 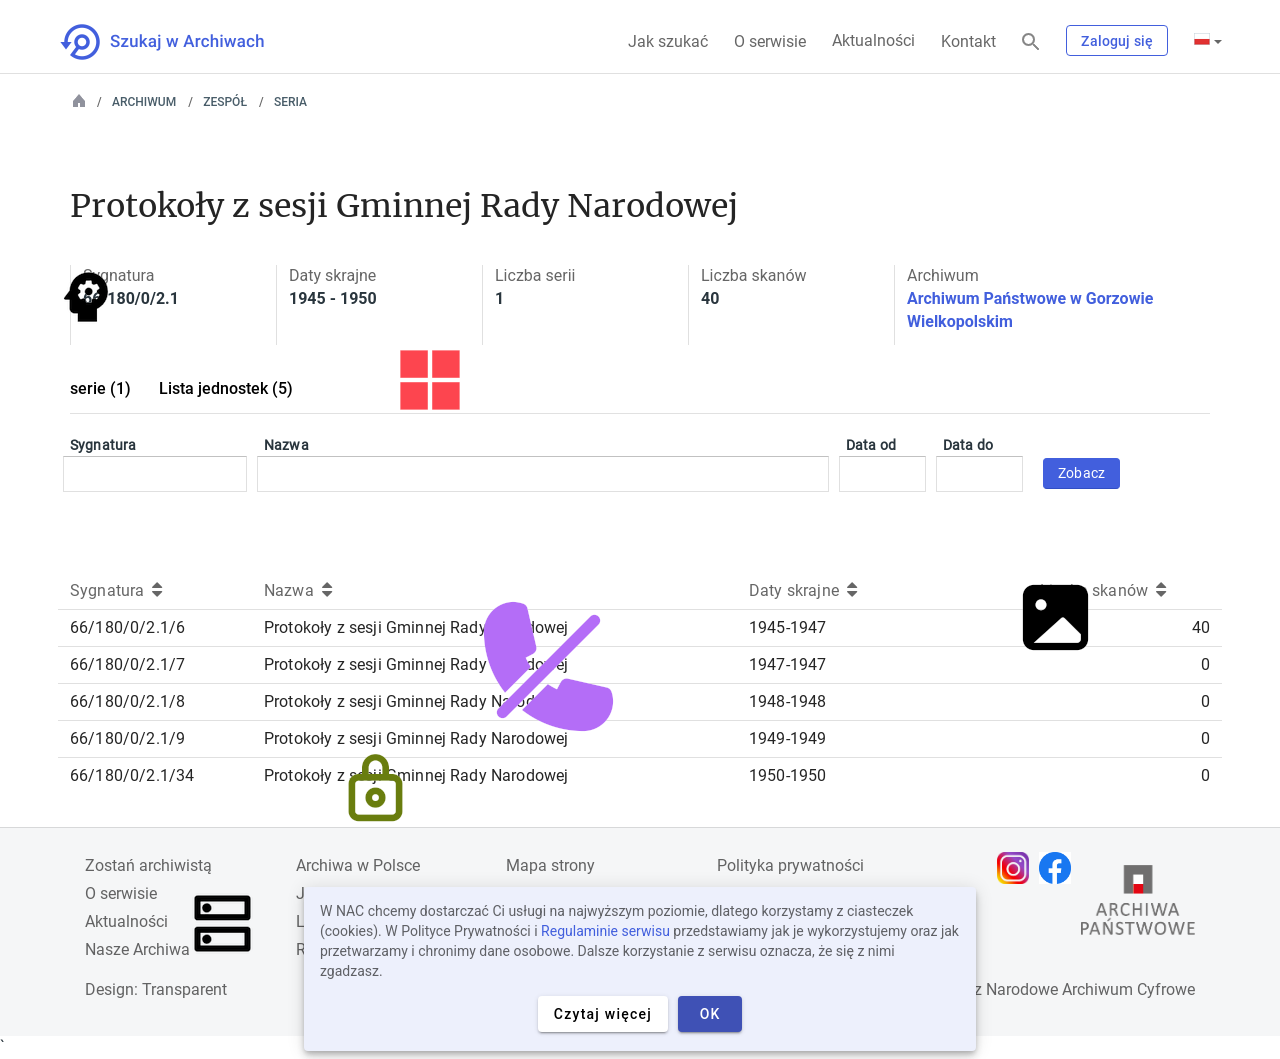 I want to click on indicates a locked or secure item, so click(x=375, y=787).